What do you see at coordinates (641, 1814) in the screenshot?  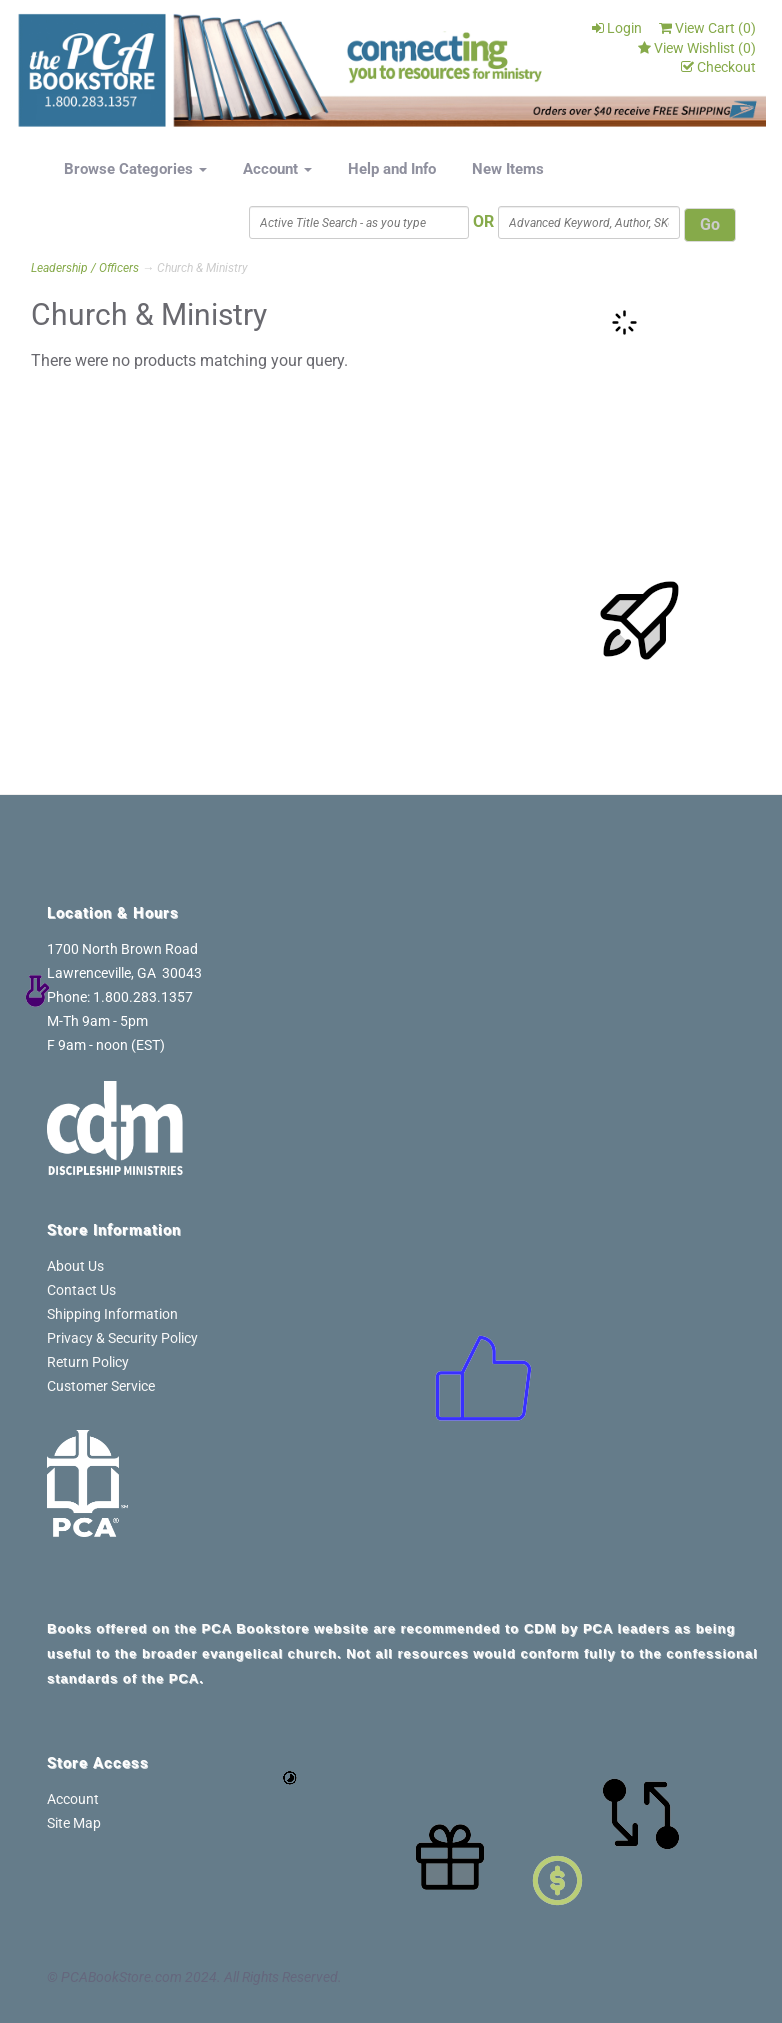 I see `view code differences between branches` at bounding box center [641, 1814].